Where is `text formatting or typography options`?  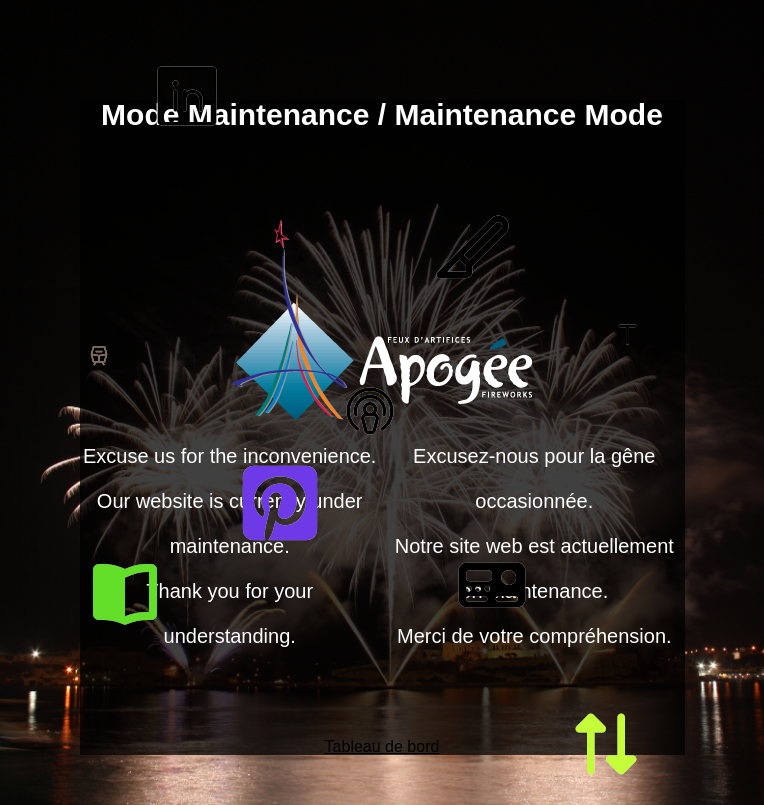 text formatting or typography options is located at coordinates (627, 334).